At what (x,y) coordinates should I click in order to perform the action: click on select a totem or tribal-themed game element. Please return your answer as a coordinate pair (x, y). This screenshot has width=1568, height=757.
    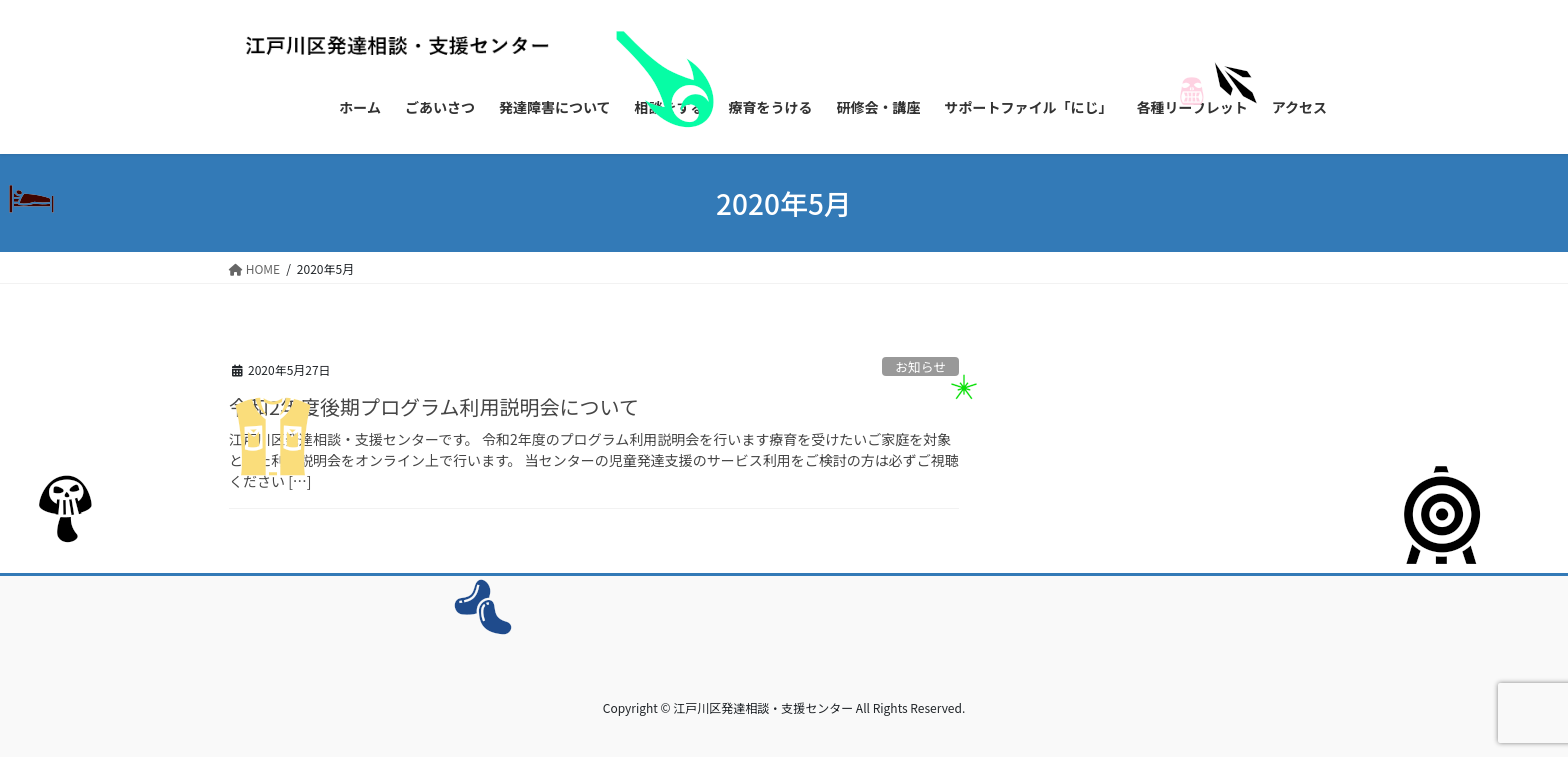
    Looking at the image, I should click on (1192, 91).